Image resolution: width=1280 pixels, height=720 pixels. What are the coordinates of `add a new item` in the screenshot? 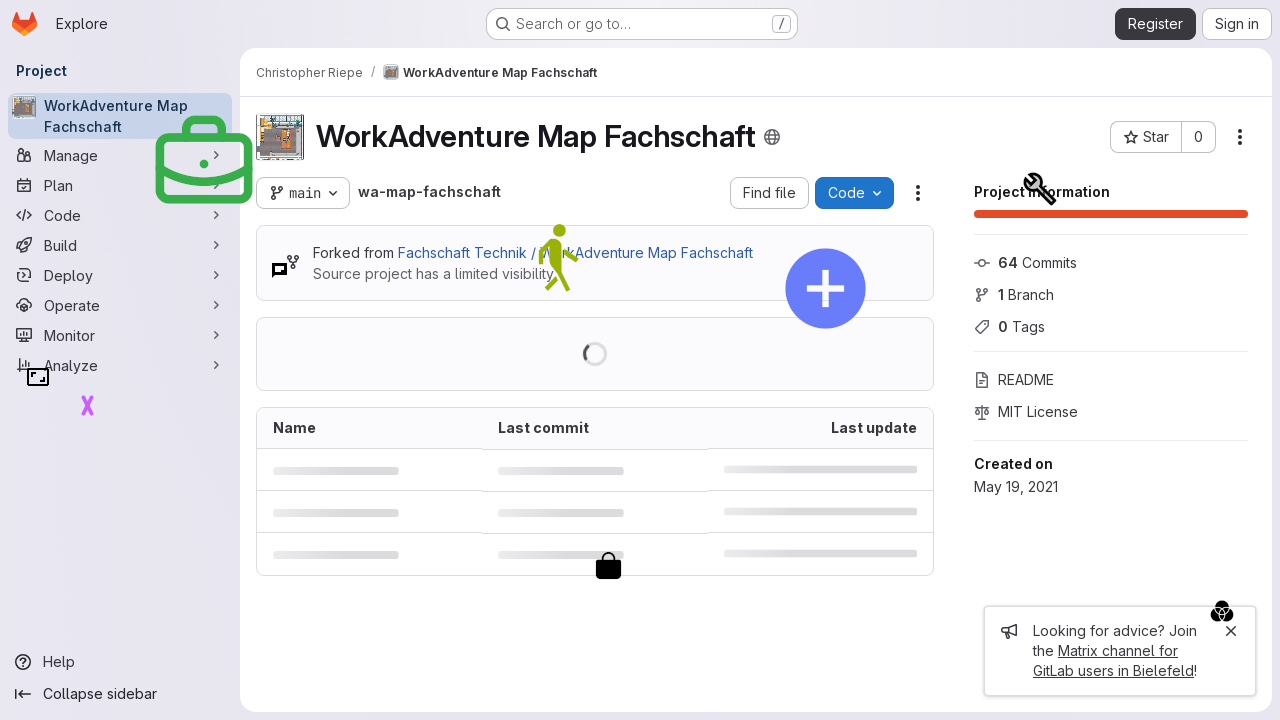 It's located at (825, 288).